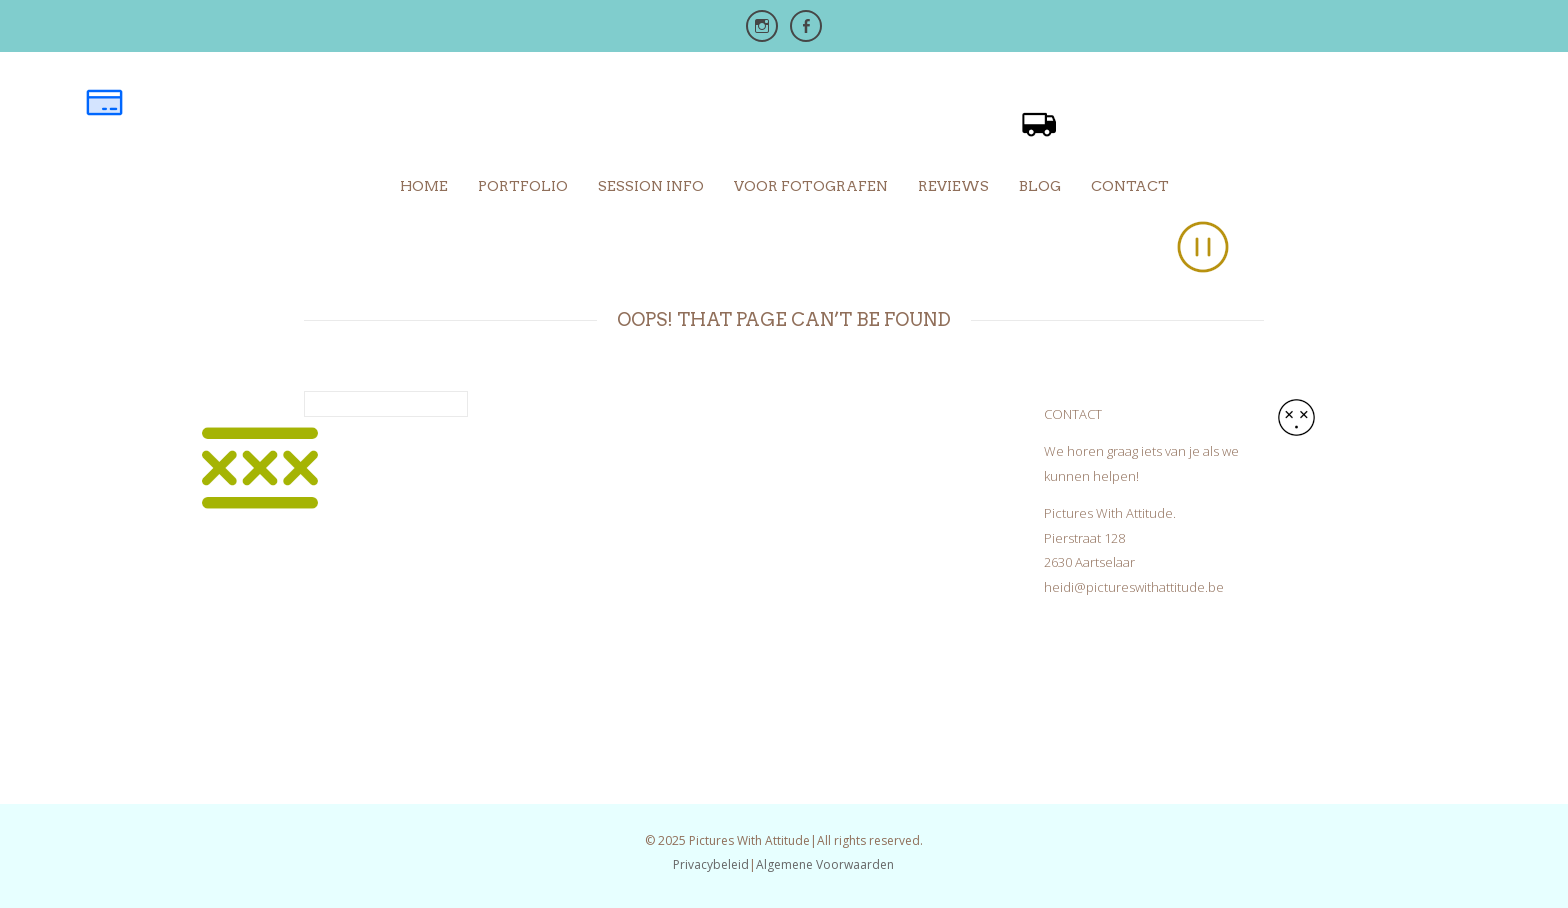 The height and width of the screenshot is (908, 1568). What do you see at coordinates (260, 468) in the screenshot?
I see `delete multiple selected items` at bounding box center [260, 468].